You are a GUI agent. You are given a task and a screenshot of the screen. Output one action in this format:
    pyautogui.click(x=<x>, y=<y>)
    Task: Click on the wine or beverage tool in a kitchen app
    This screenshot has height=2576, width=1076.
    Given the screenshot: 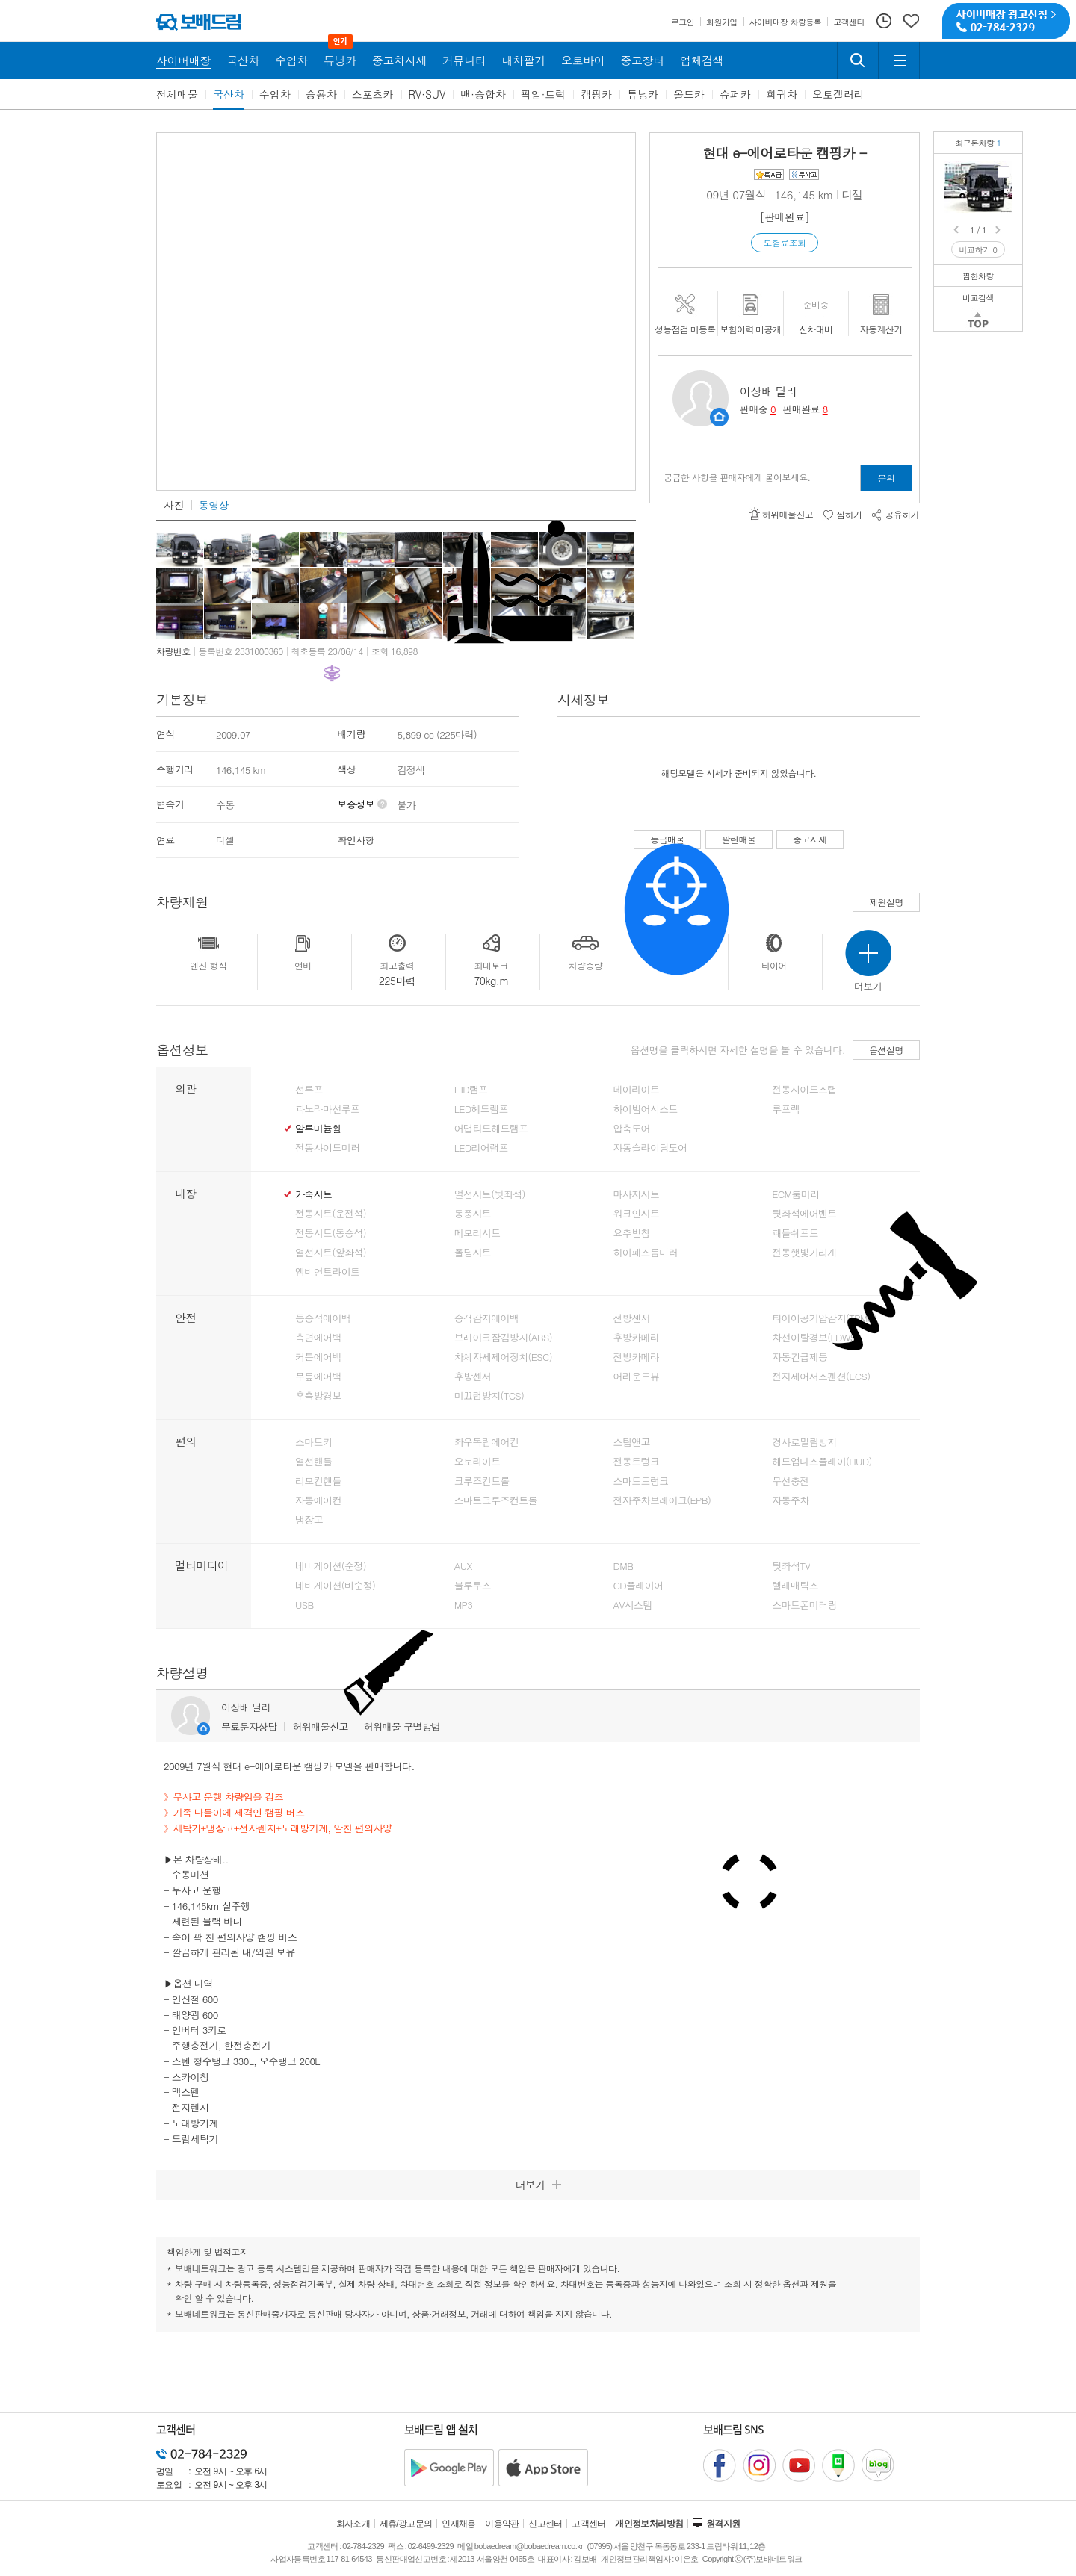 What is the action you would take?
    pyautogui.click(x=905, y=1281)
    